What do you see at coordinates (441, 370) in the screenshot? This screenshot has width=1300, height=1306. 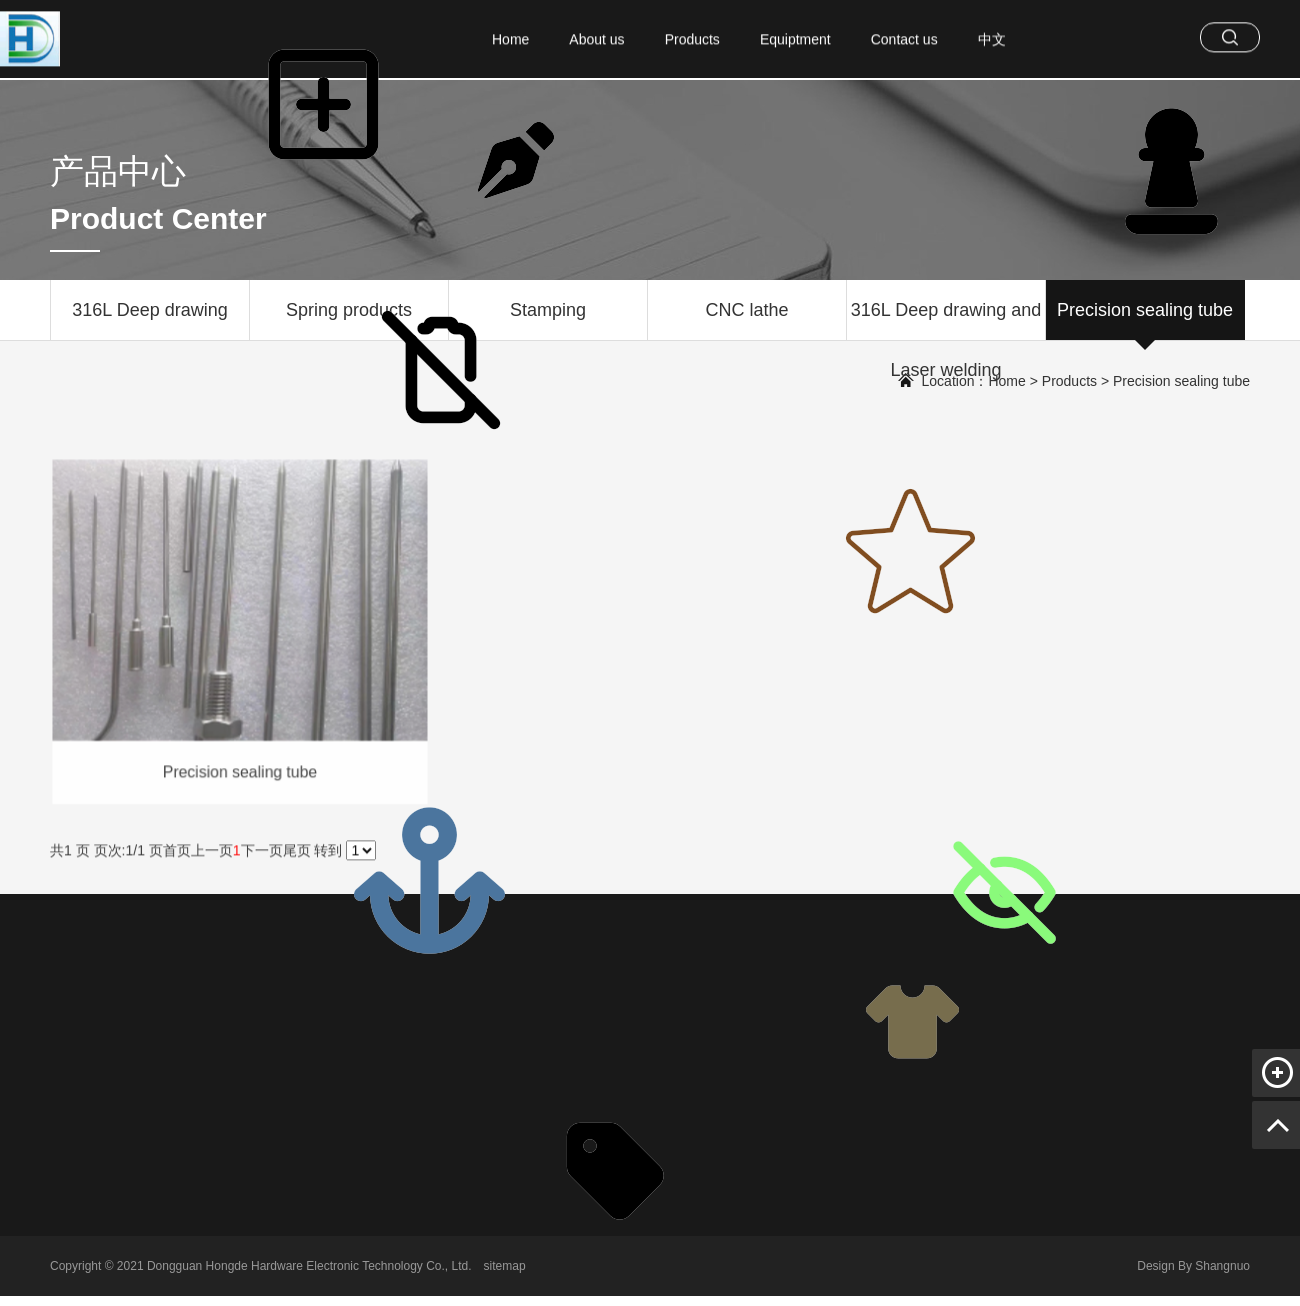 I see `battery unavailable or disabled` at bounding box center [441, 370].